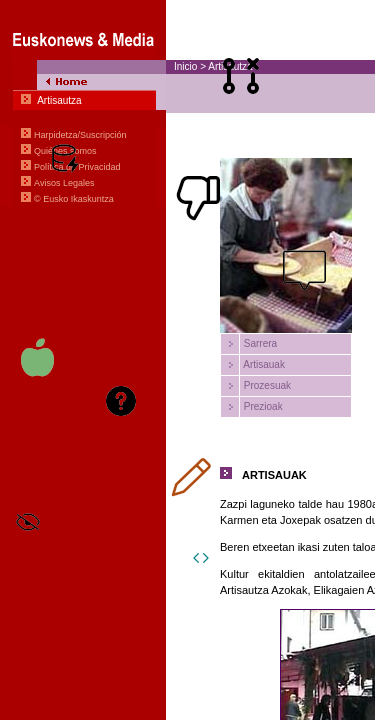 This screenshot has width=375, height=720. What do you see at coordinates (191, 477) in the screenshot?
I see `edit this item` at bounding box center [191, 477].